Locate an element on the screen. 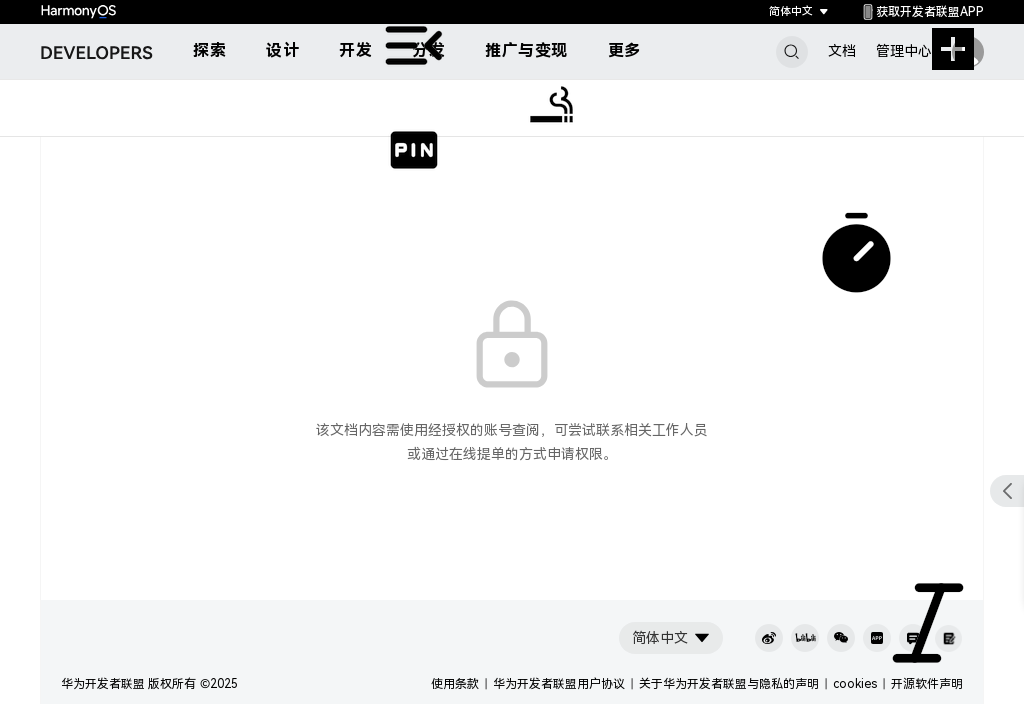  set a countdown timer is located at coordinates (856, 255).